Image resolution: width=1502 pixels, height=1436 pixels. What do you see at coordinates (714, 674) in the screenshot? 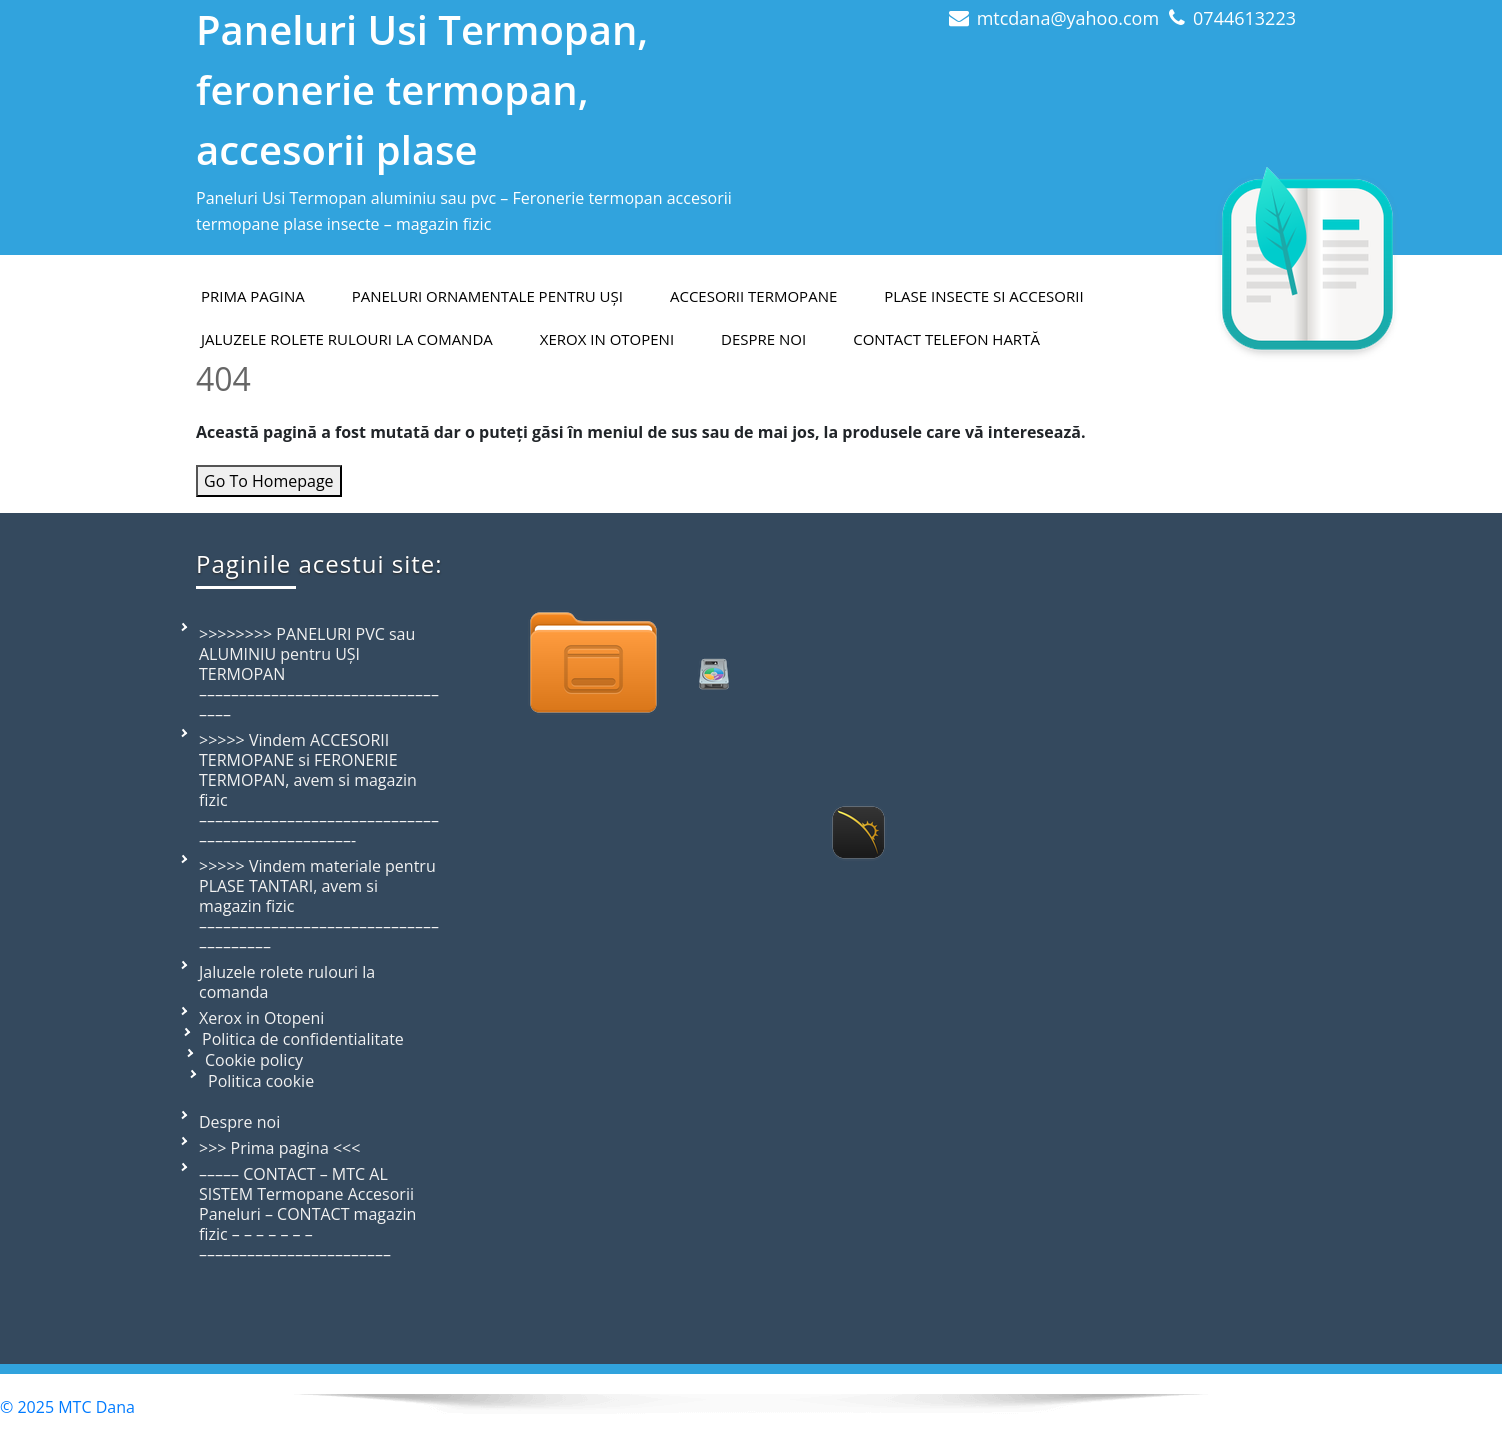
I see `view disk partitions on a multi-partition drive` at bounding box center [714, 674].